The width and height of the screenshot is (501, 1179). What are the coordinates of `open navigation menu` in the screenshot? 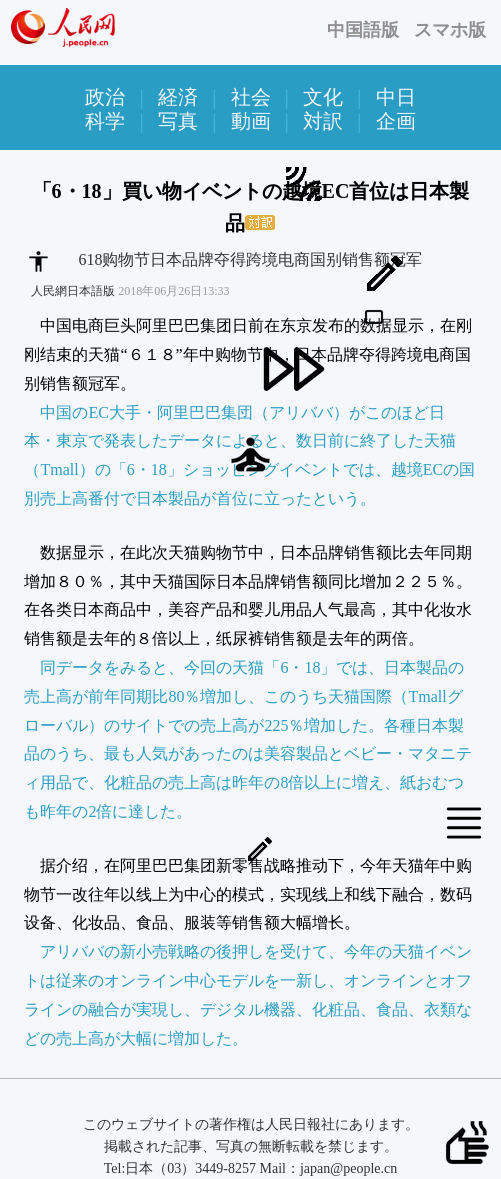 It's located at (464, 823).